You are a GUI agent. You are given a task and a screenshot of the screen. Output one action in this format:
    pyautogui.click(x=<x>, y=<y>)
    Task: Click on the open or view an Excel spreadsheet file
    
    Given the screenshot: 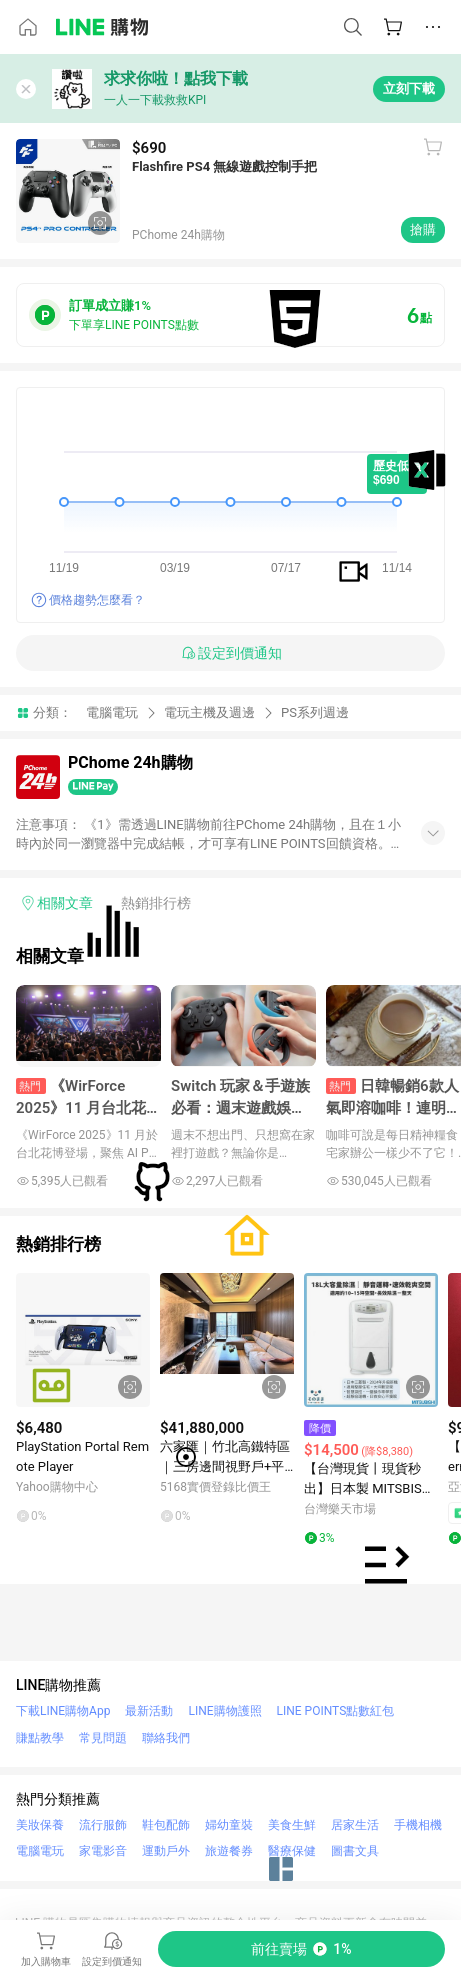 What is the action you would take?
    pyautogui.click(x=427, y=470)
    